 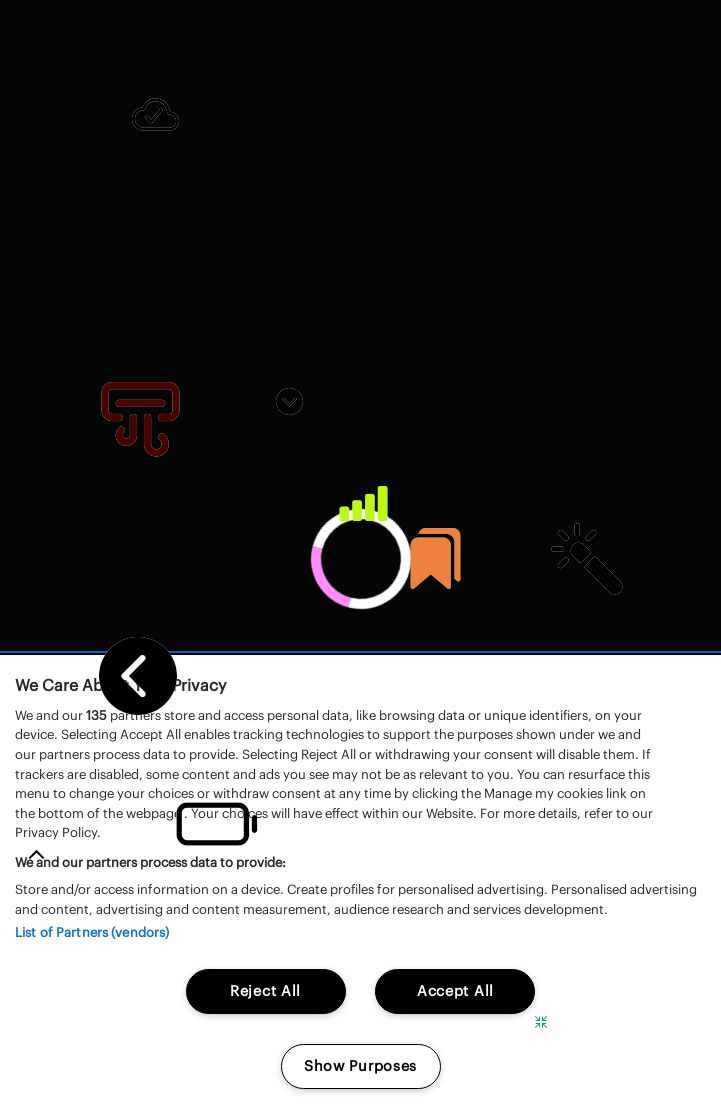 What do you see at coordinates (138, 676) in the screenshot?
I see `go back to the previous screen` at bounding box center [138, 676].